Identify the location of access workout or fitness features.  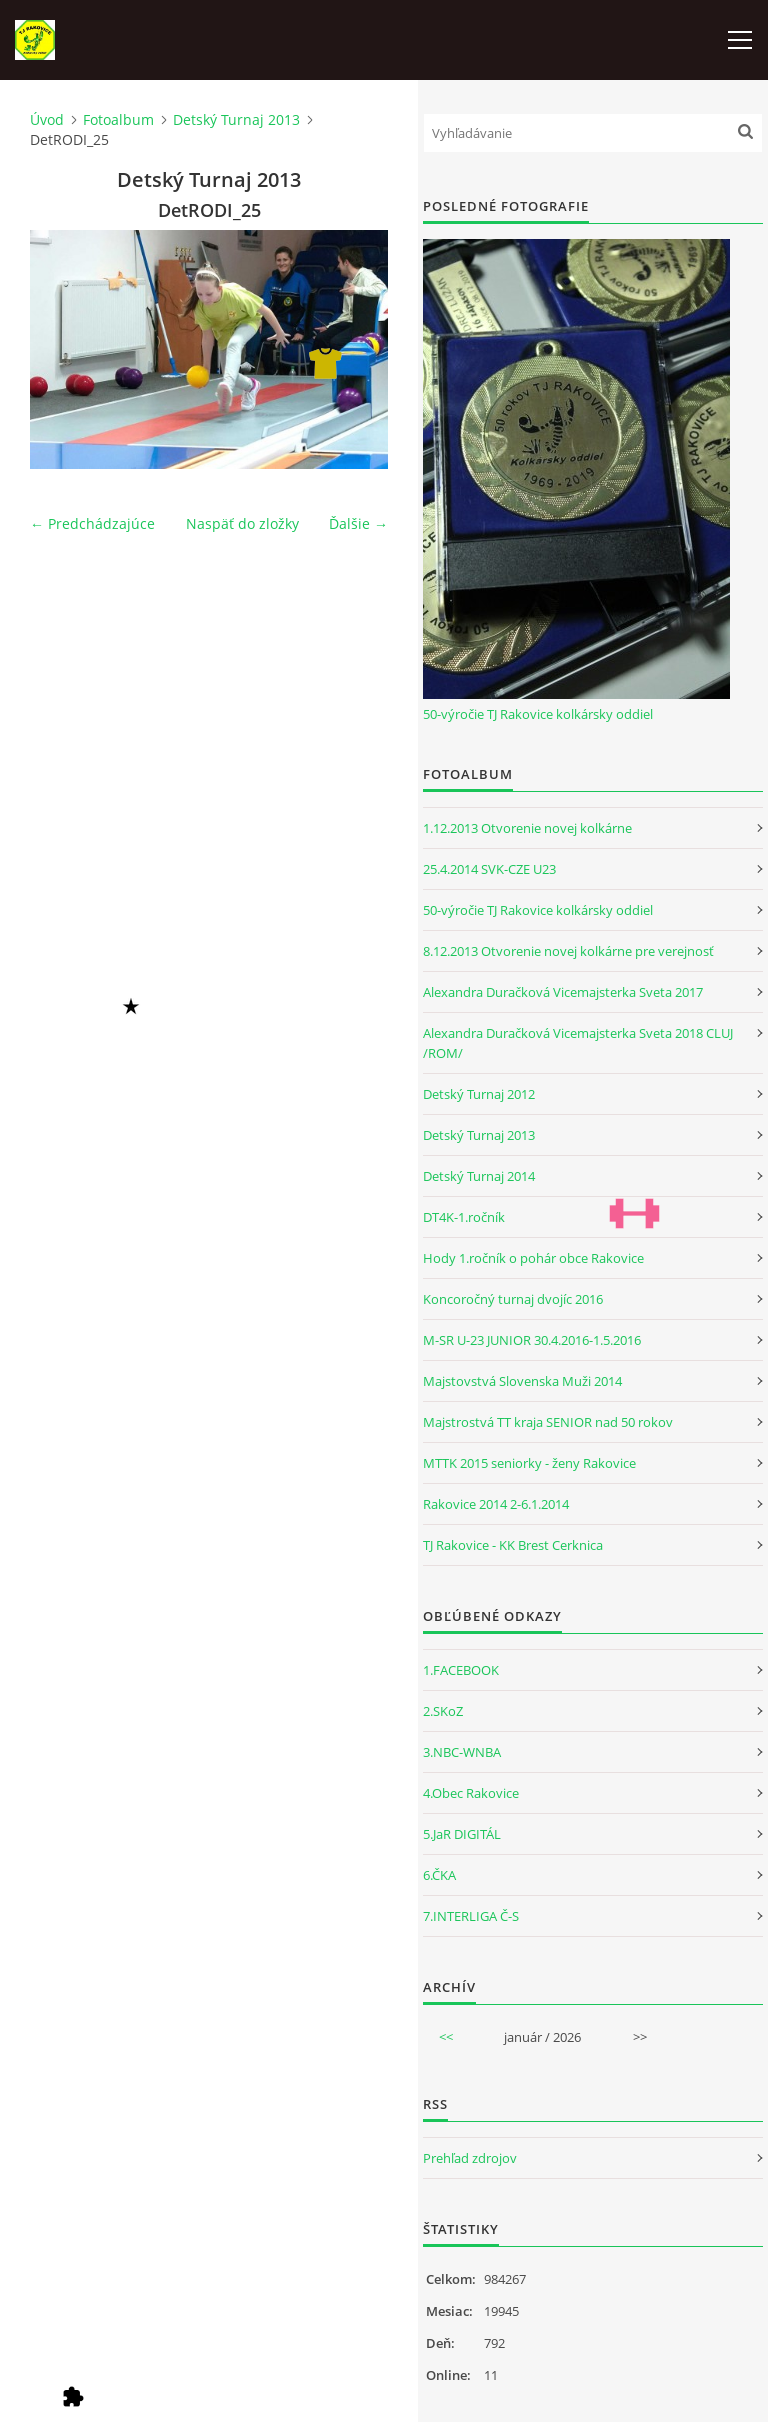
(634, 1213).